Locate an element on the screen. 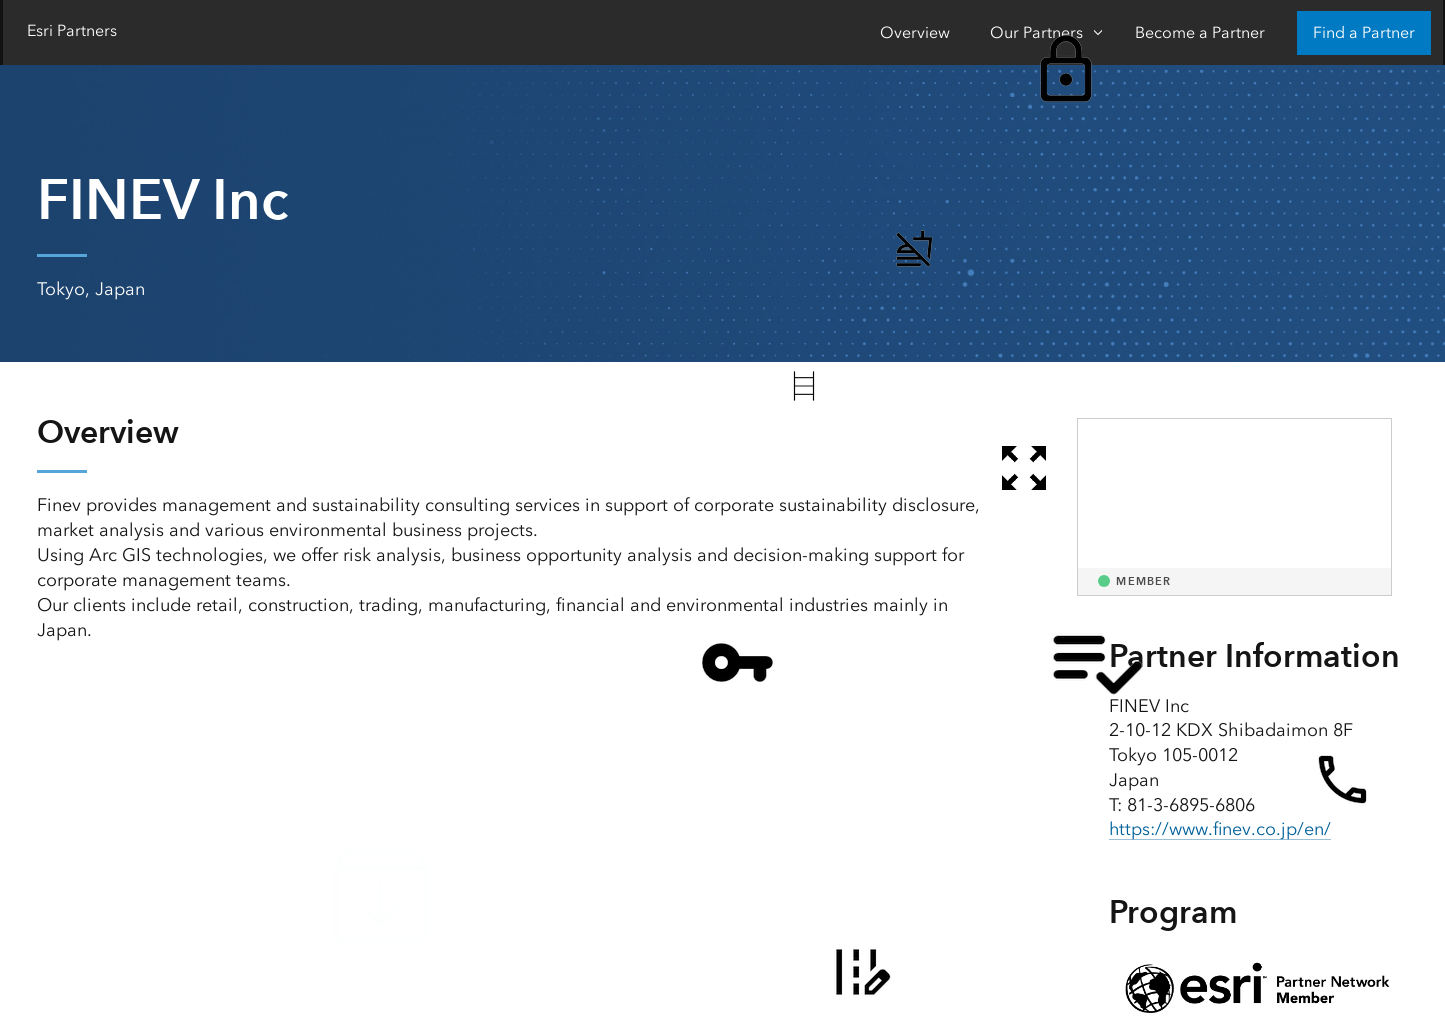  download to storage or archive is located at coordinates (381, 896).